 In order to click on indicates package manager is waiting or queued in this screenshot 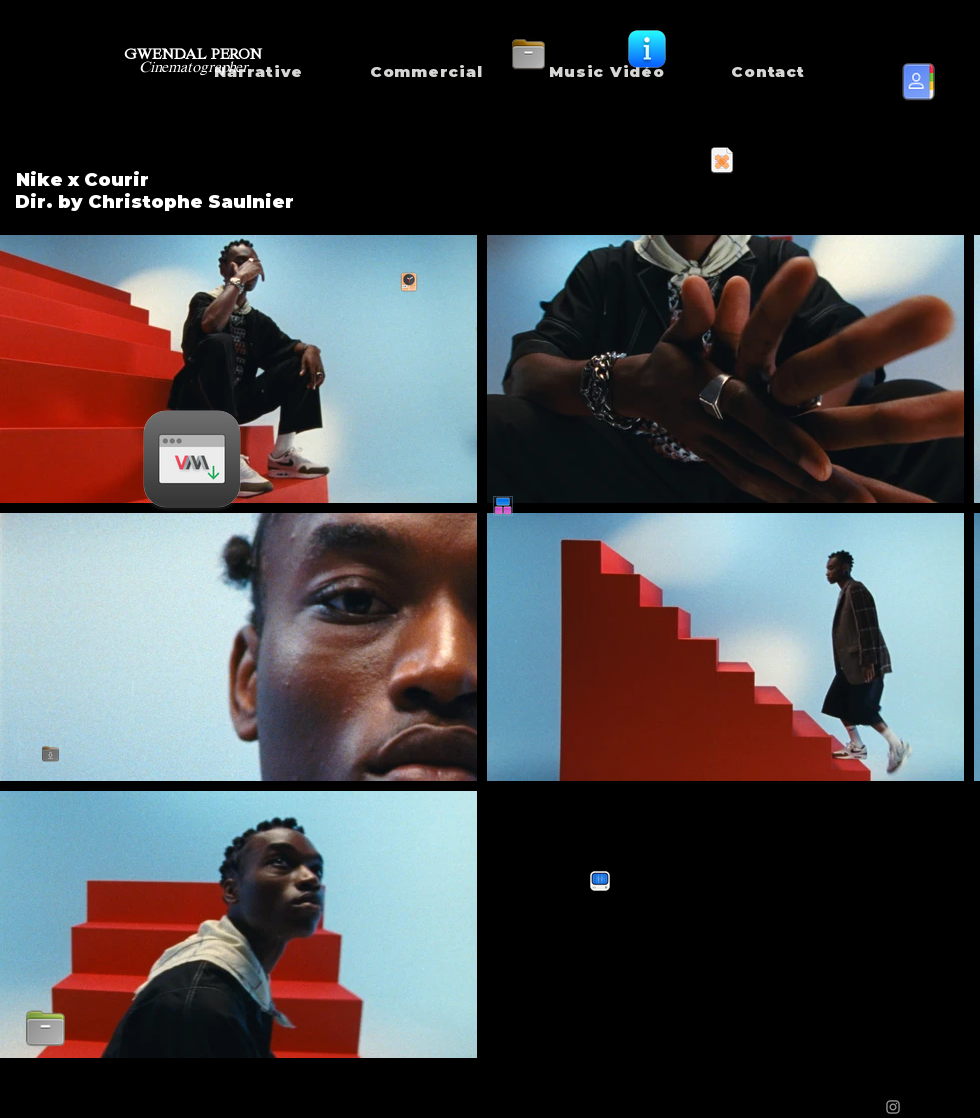, I will do `click(409, 282)`.